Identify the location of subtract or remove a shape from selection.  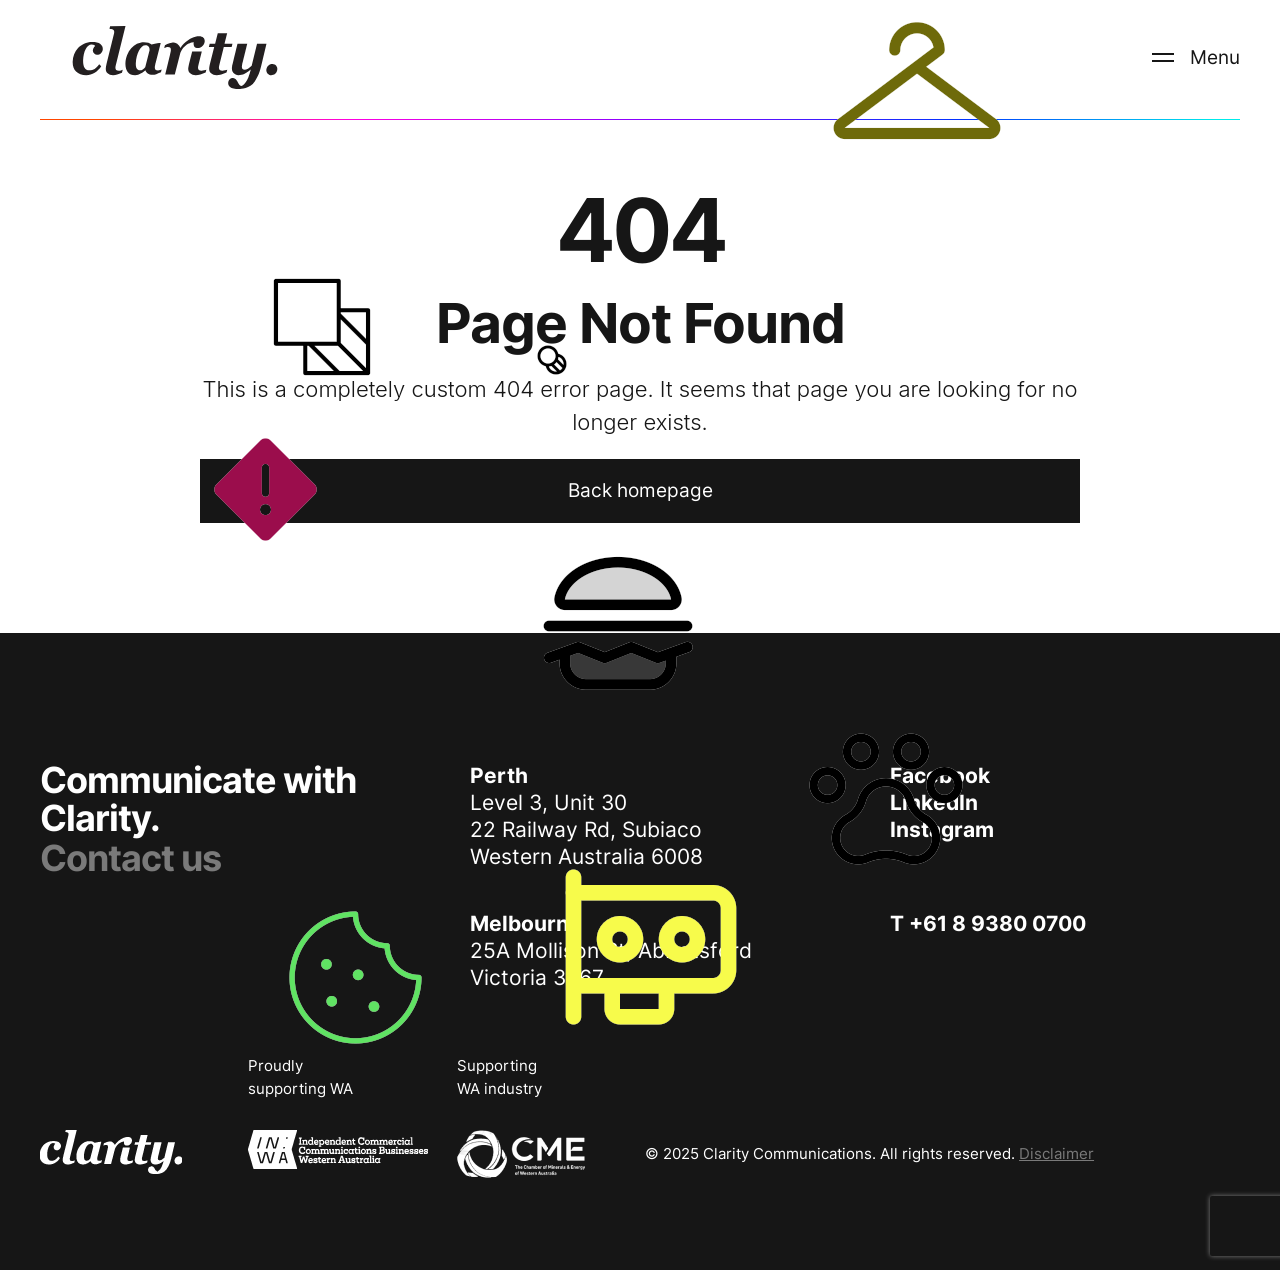
(552, 360).